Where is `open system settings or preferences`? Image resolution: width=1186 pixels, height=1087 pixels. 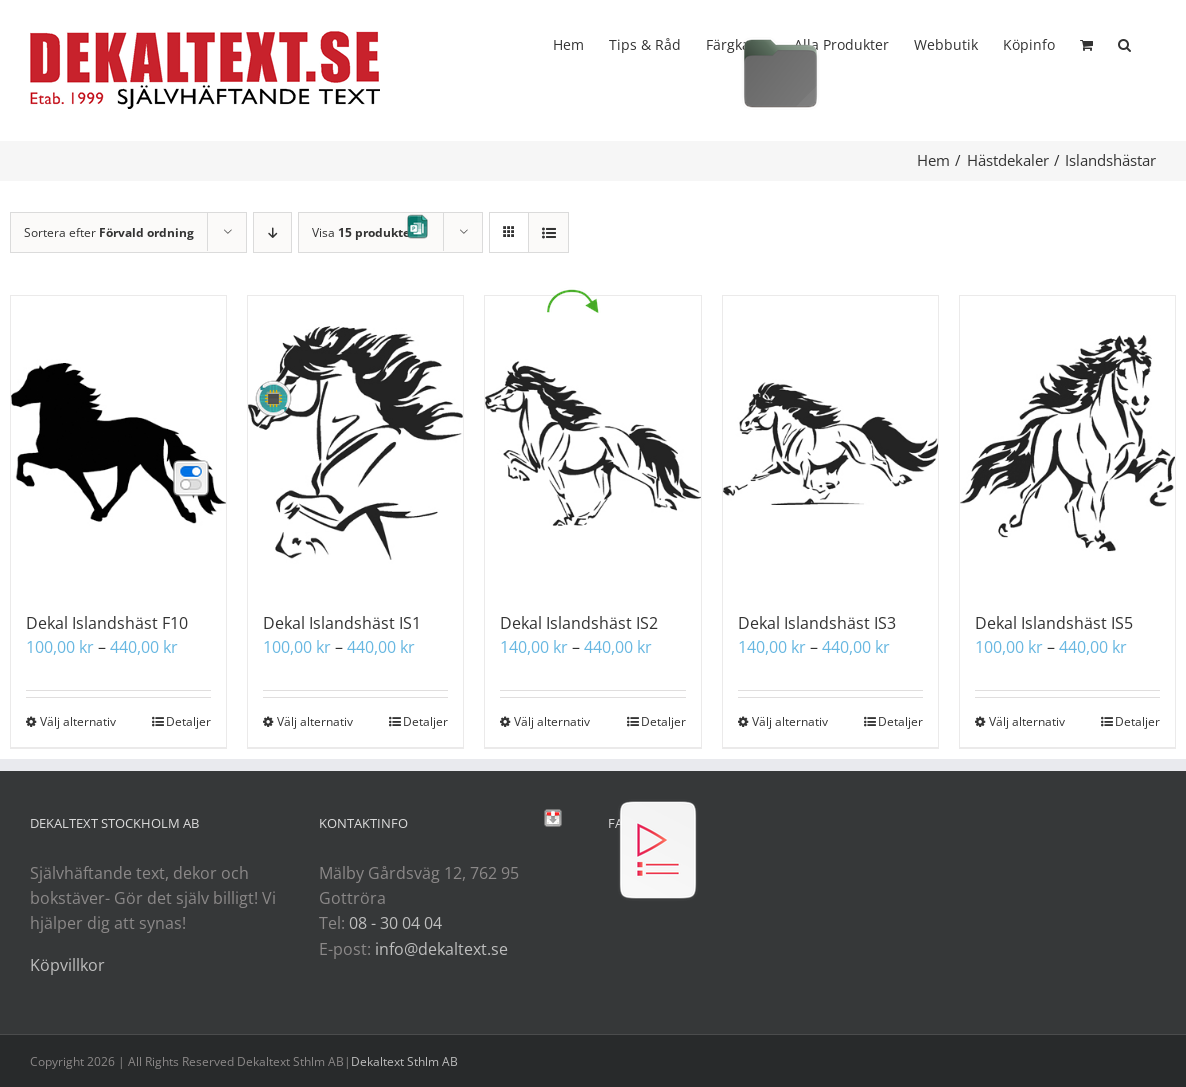
open system settings or preferences is located at coordinates (191, 478).